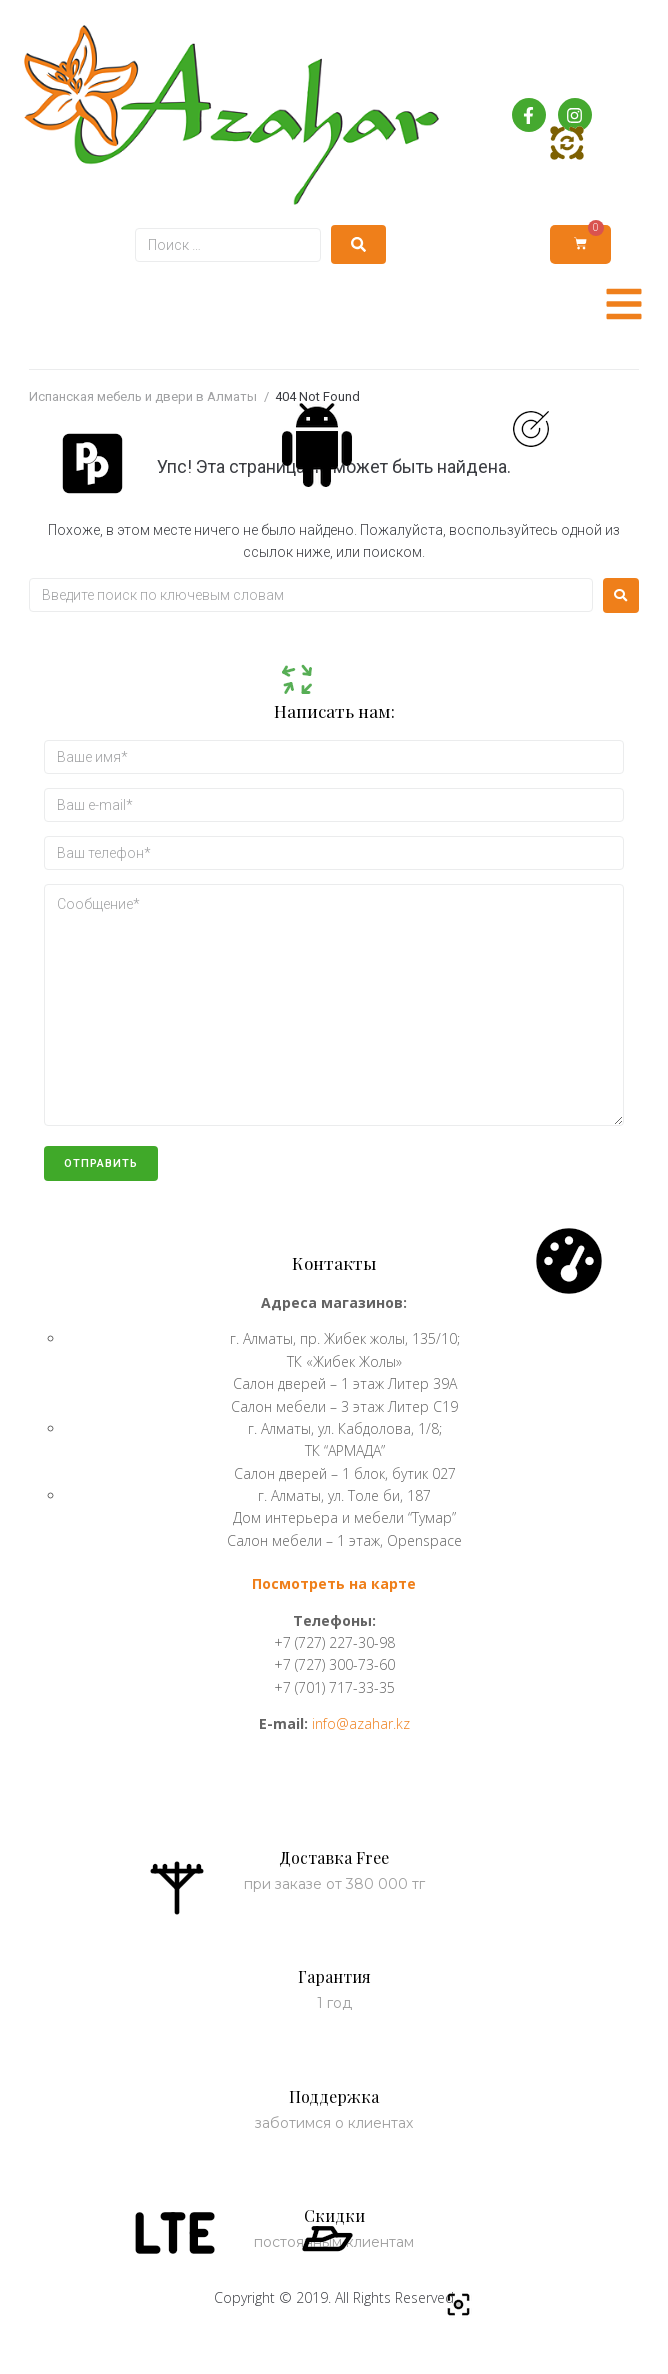  What do you see at coordinates (327, 2237) in the screenshot?
I see `access boat rental or marina services` at bounding box center [327, 2237].